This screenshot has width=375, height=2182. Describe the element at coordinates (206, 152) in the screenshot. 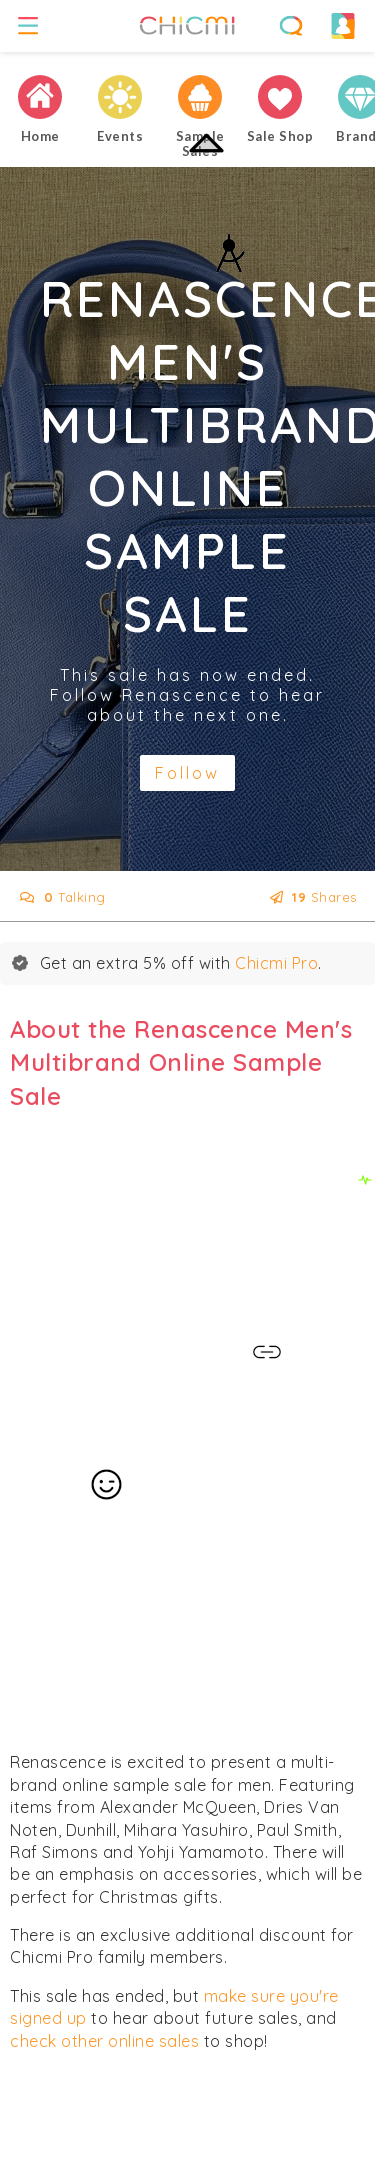

I see `scroll up or move content upward` at that location.